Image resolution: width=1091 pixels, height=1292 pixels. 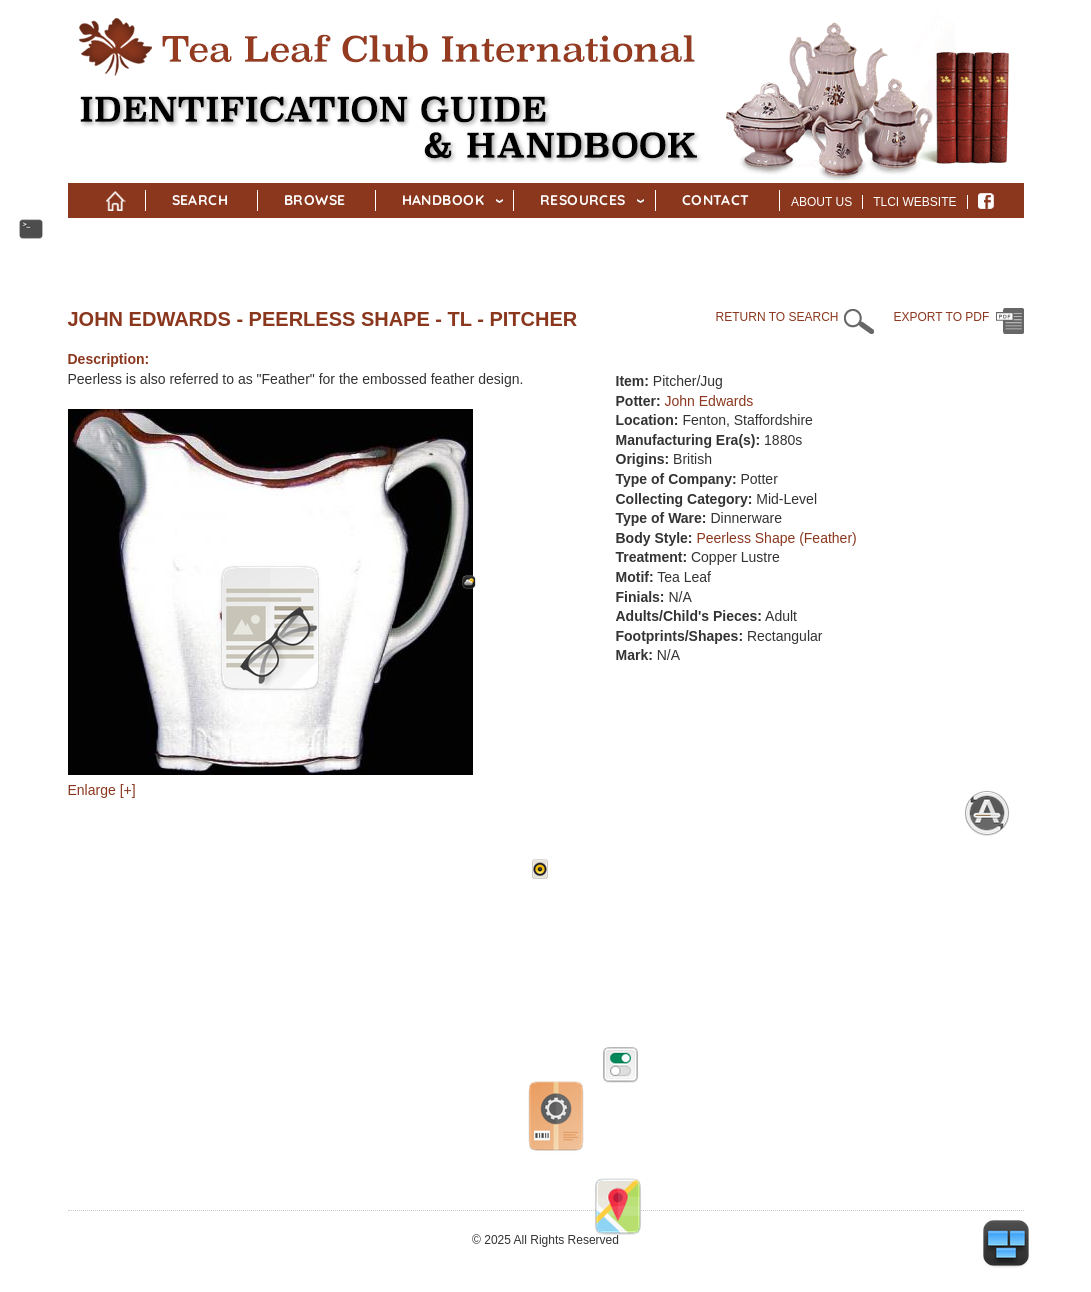 What do you see at coordinates (987, 813) in the screenshot?
I see `open the software updater application` at bounding box center [987, 813].